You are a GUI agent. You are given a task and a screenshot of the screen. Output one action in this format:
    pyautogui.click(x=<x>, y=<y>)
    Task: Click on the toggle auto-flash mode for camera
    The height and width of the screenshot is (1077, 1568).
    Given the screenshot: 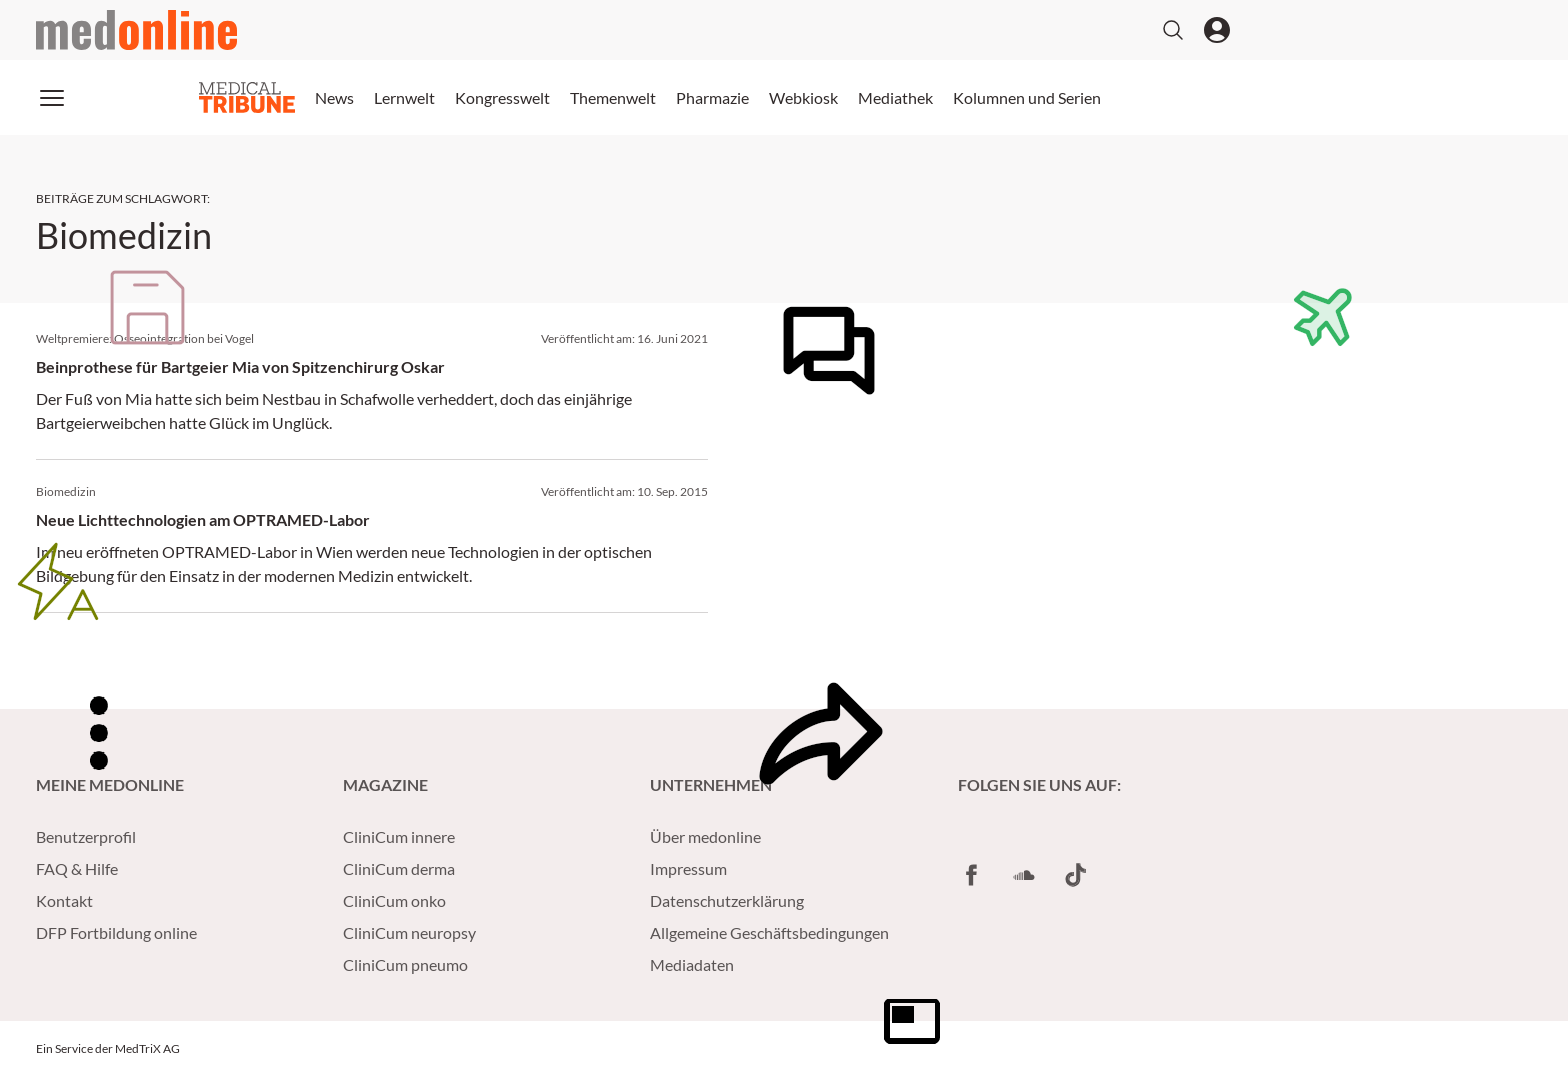 What is the action you would take?
    pyautogui.click(x=56, y=584)
    